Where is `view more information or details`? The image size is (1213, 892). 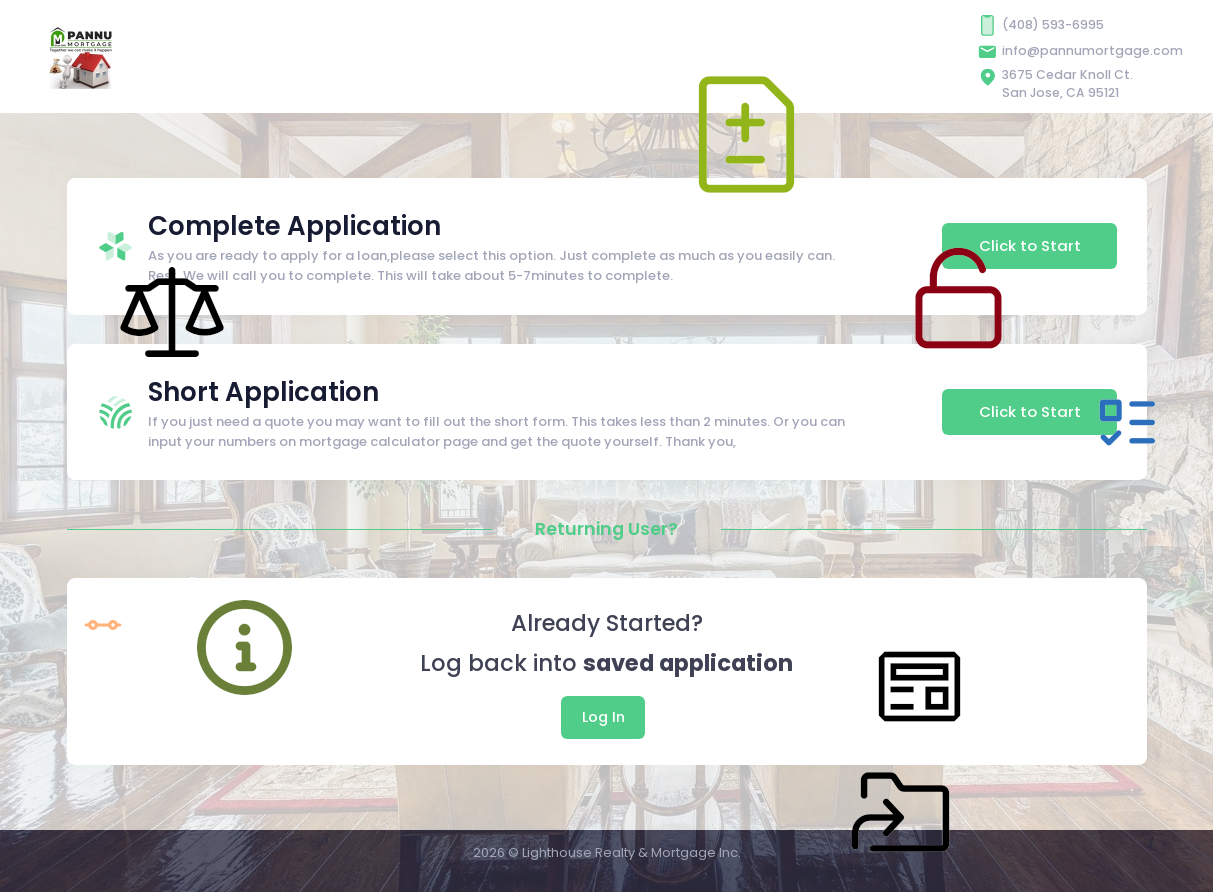 view more information or details is located at coordinates (244, 647).